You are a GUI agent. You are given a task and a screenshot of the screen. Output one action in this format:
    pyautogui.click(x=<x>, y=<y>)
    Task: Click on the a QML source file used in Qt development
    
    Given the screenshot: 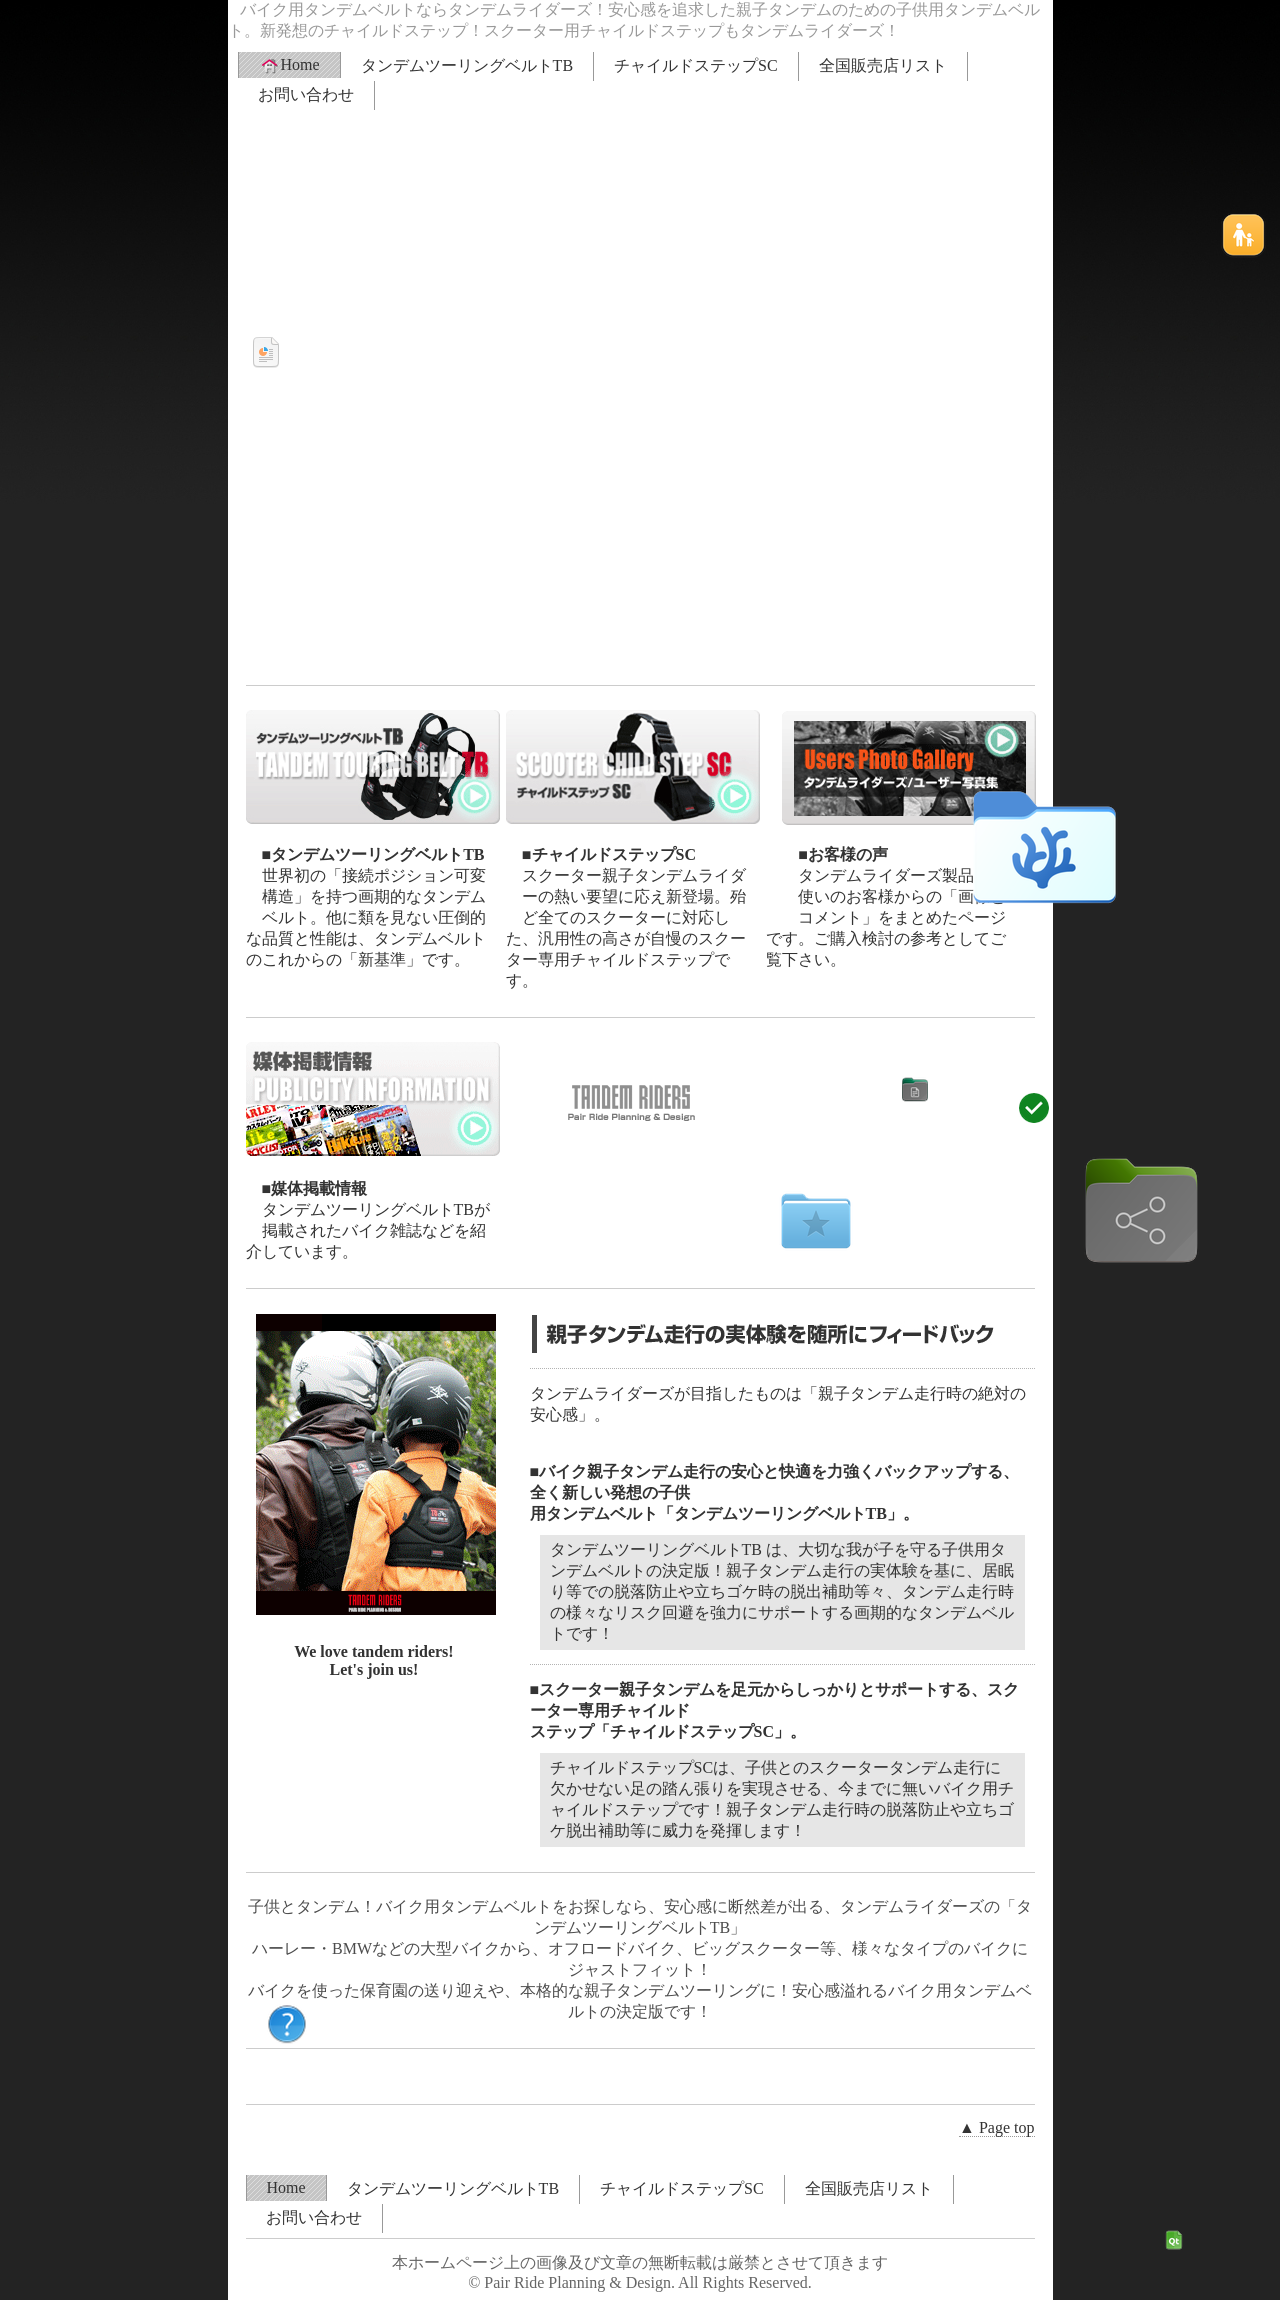 What is the action you would take?
    pyautogui.click(x=1174, y=2240)
    